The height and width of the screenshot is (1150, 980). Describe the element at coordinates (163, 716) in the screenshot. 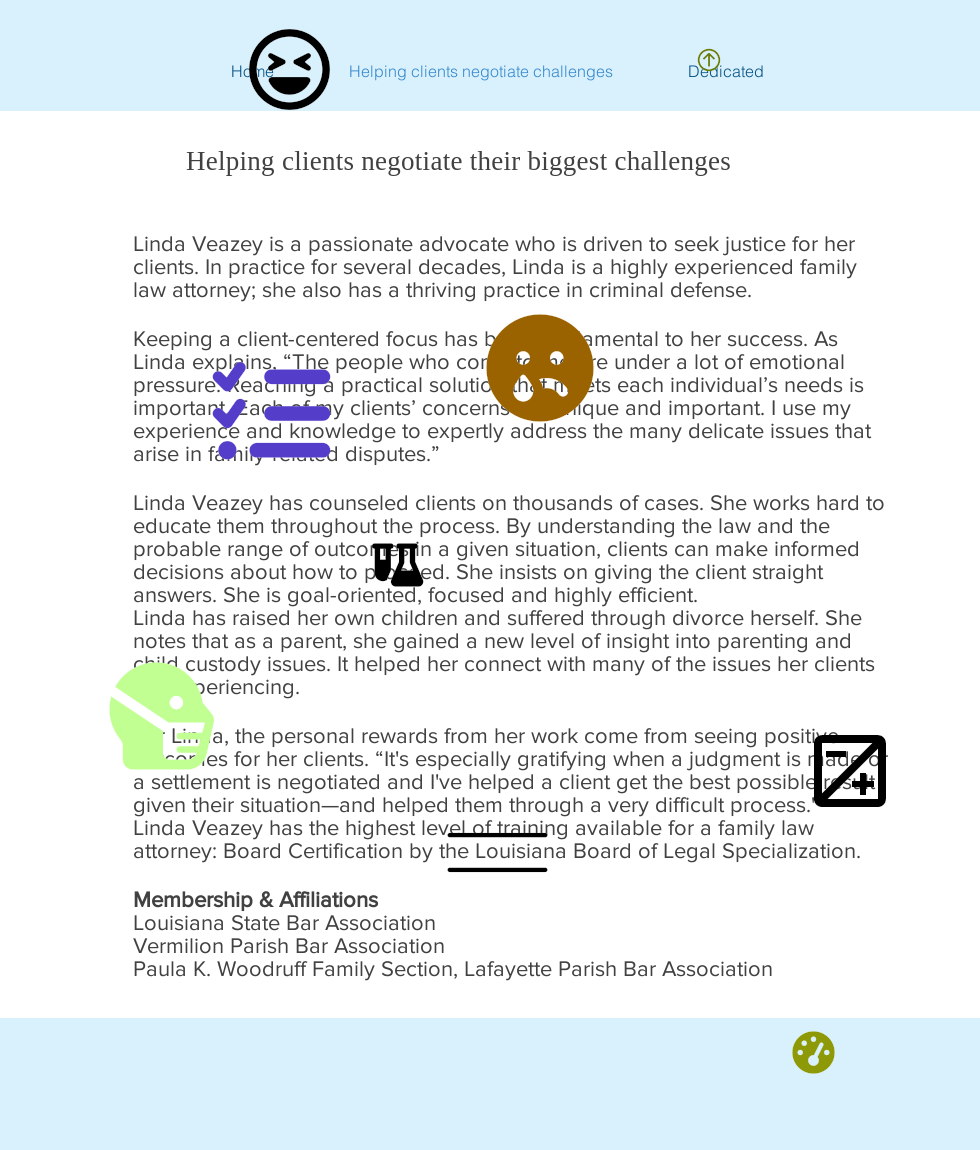

I see `indicates face mask required` at that location.